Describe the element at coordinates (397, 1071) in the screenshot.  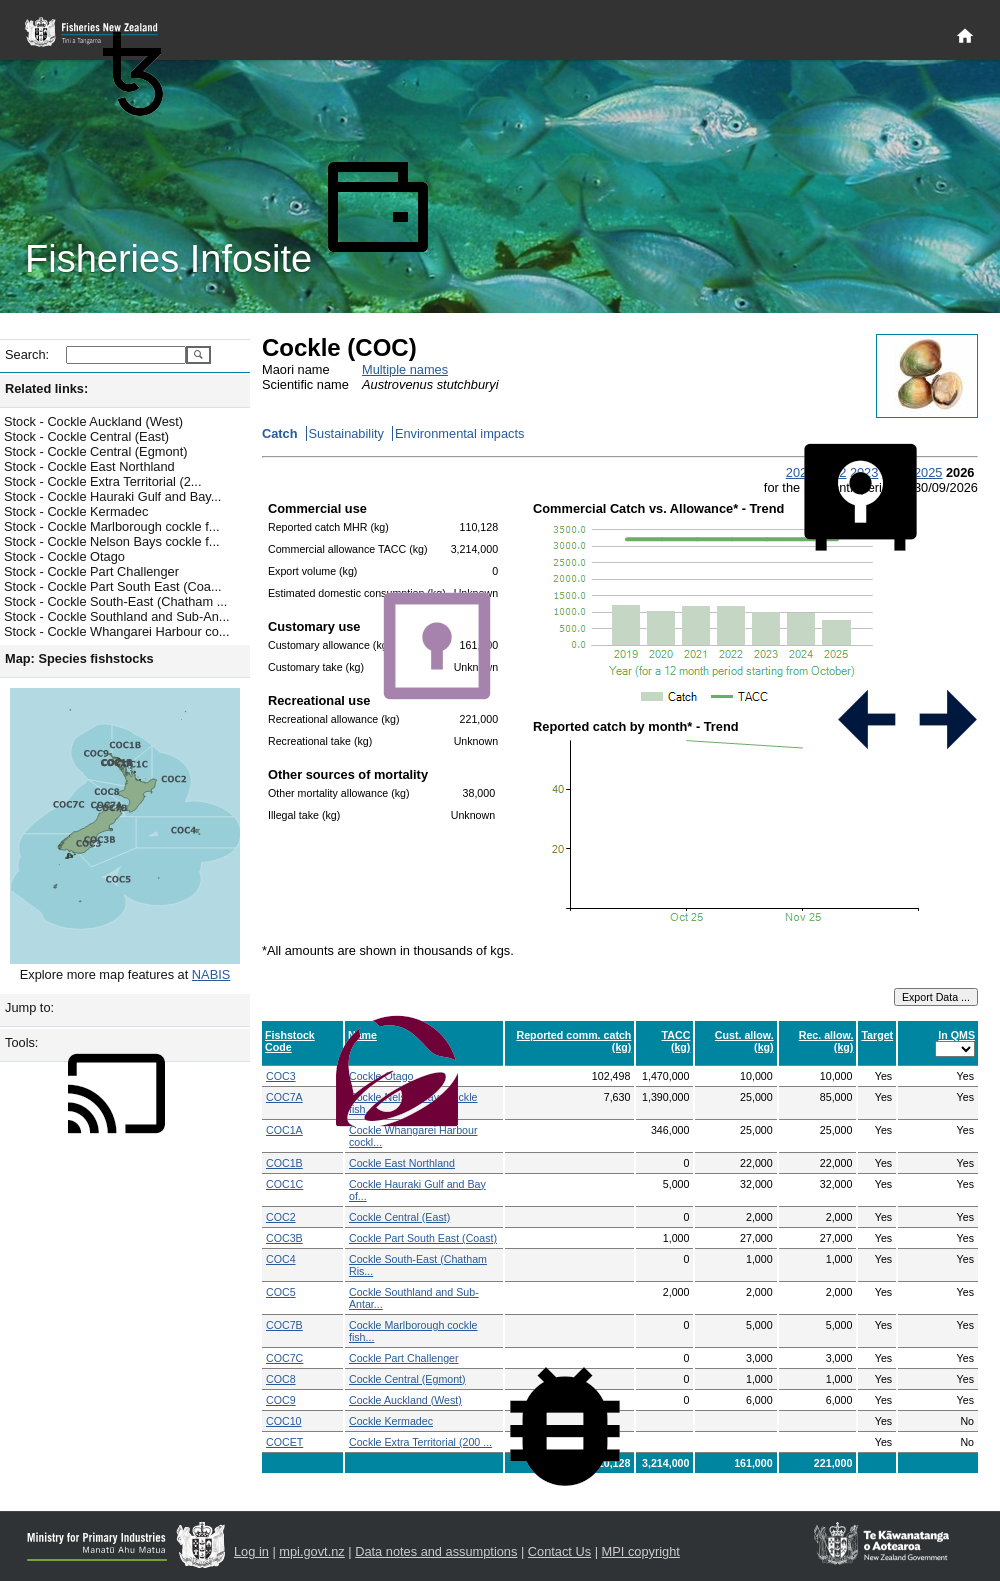
I see `open the Taco Bell app` at that location.